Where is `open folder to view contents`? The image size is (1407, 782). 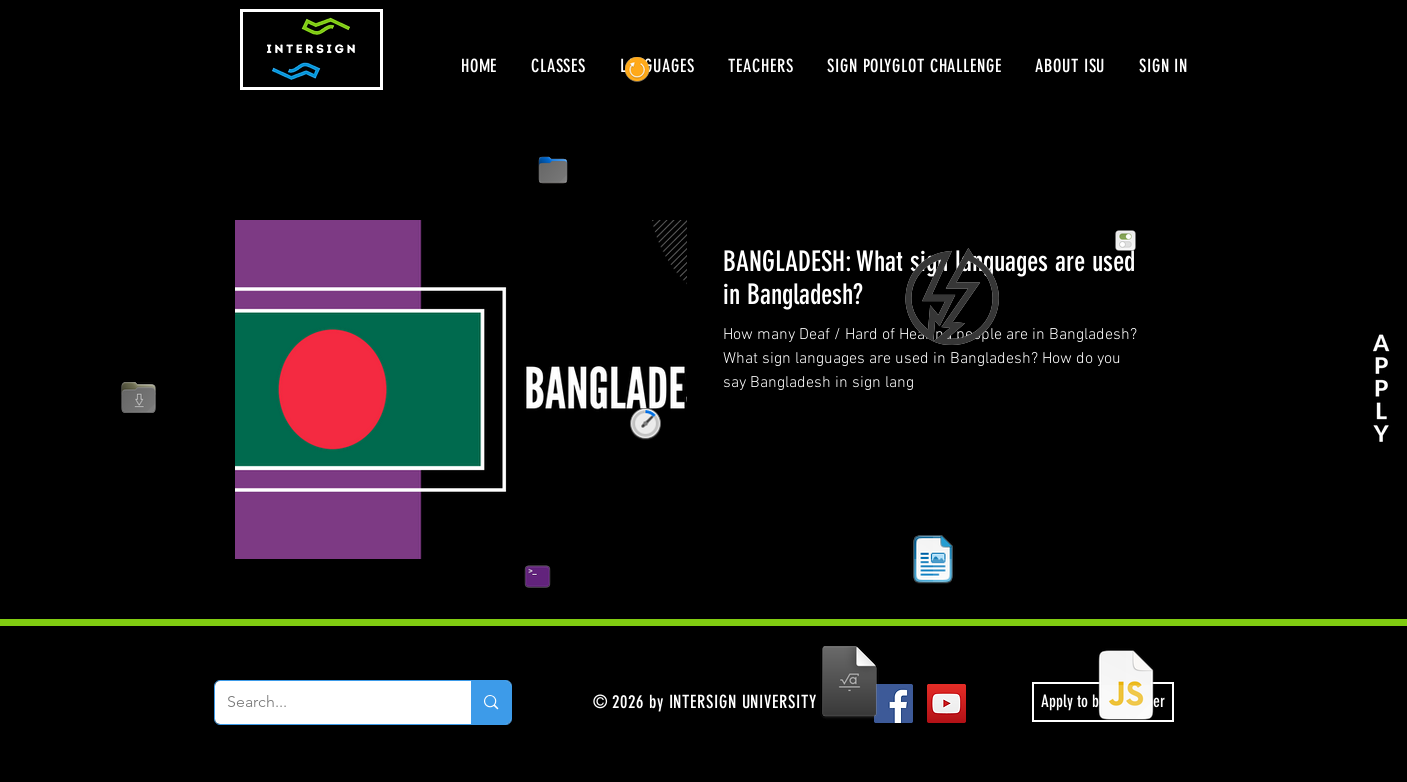 open folder to view contents is located at coordinates (553, 170).